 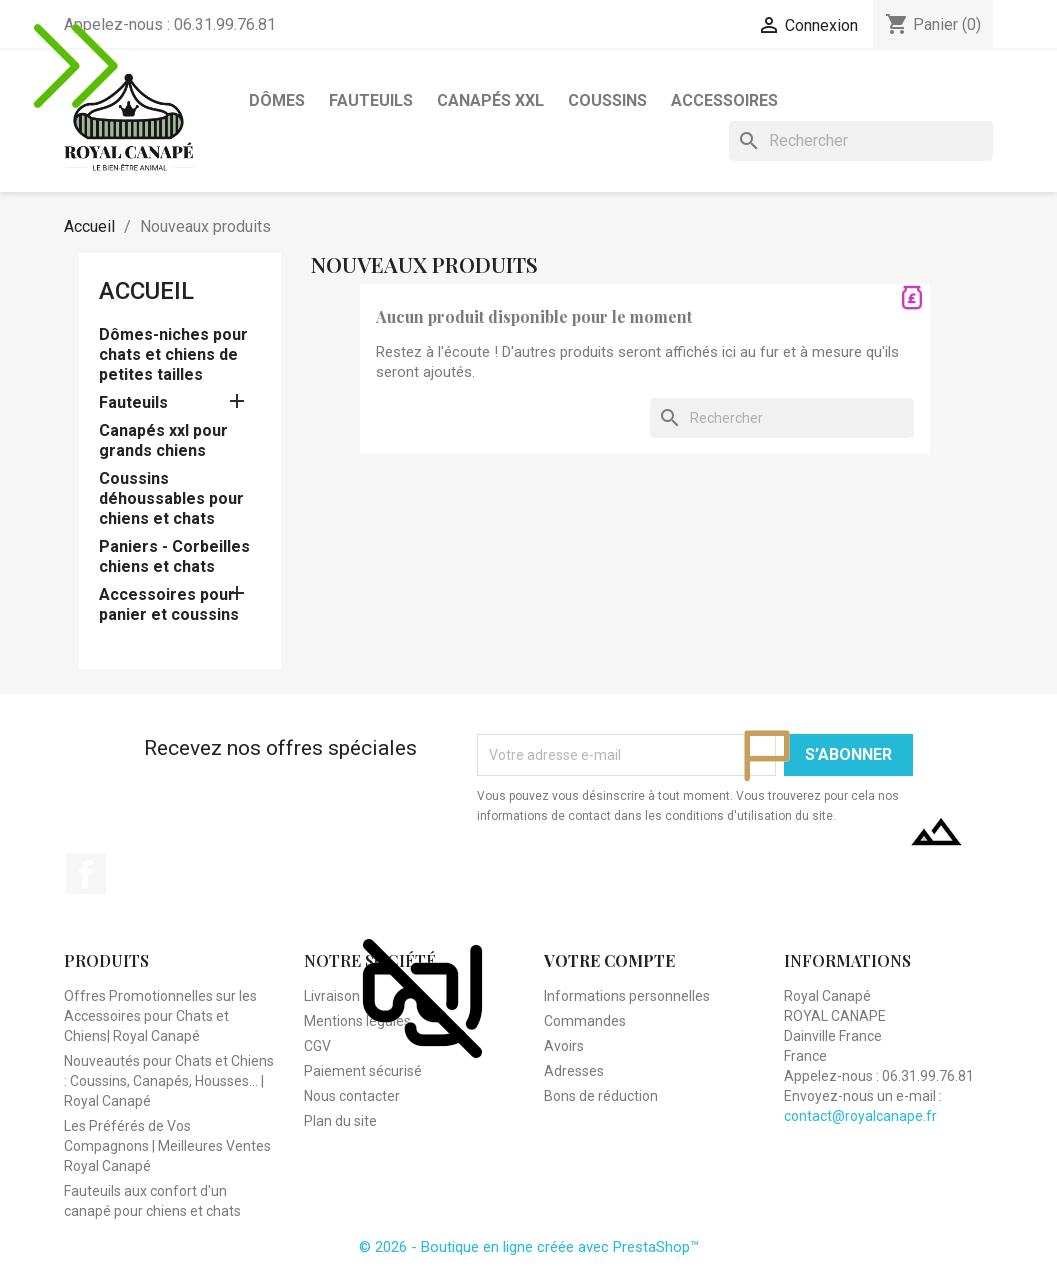 What do you see at coordinates (422, 998) in the screenshot?
I see `disable scuba or diving mode` at bounding box center [422, 998].